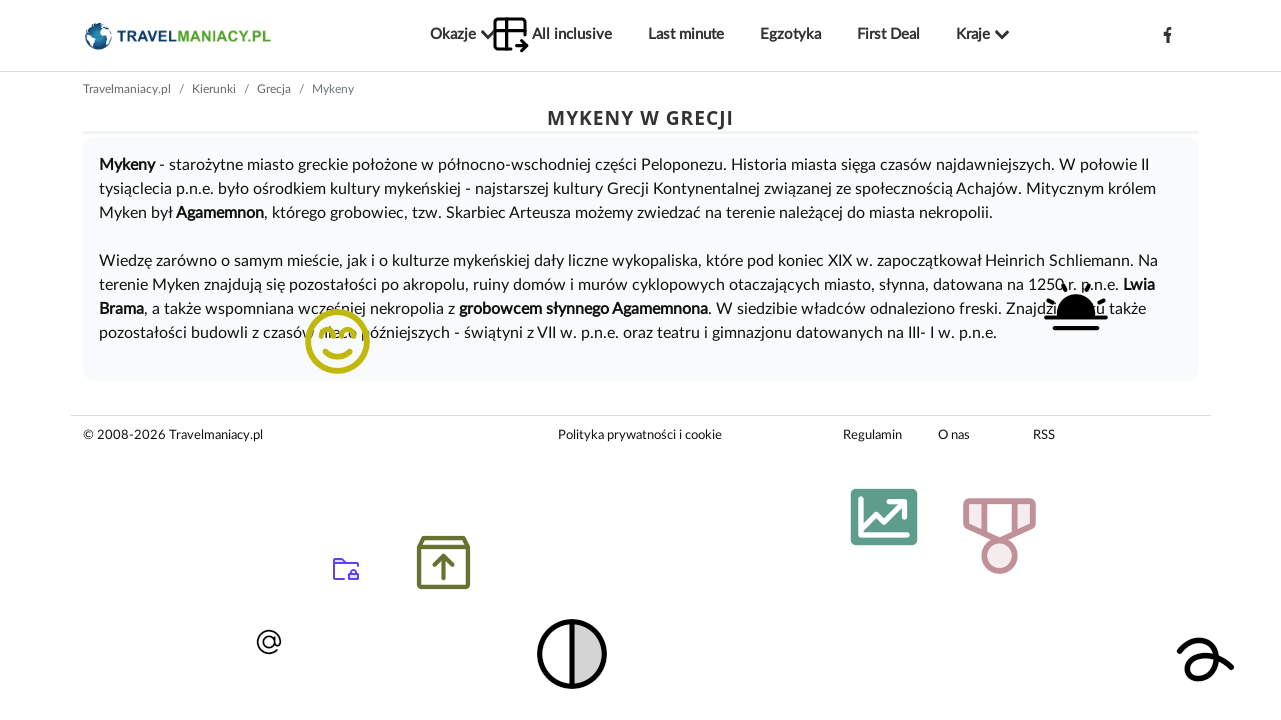  Describe the element at coordinates (443, 562) in the screenshot. I see `upload to storage or cloud` at that location.